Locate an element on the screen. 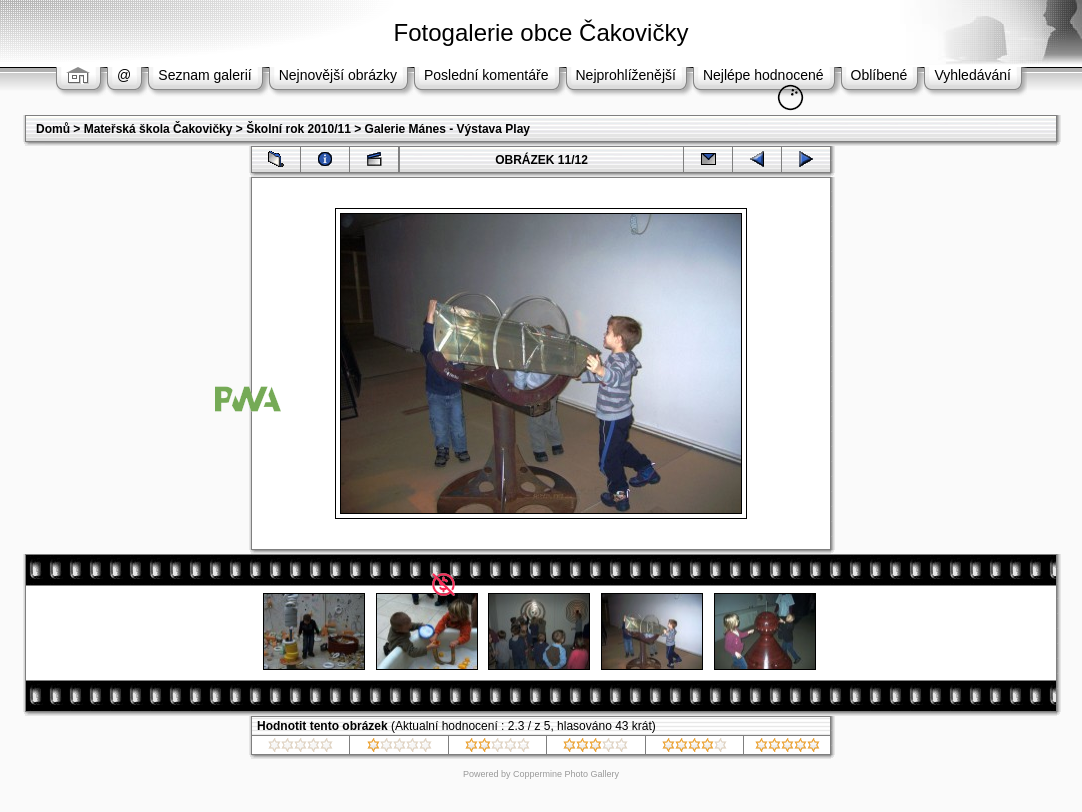 This screenshot has width=1082, height=812. access bowling game or activity is located at coordinates (790, 97).